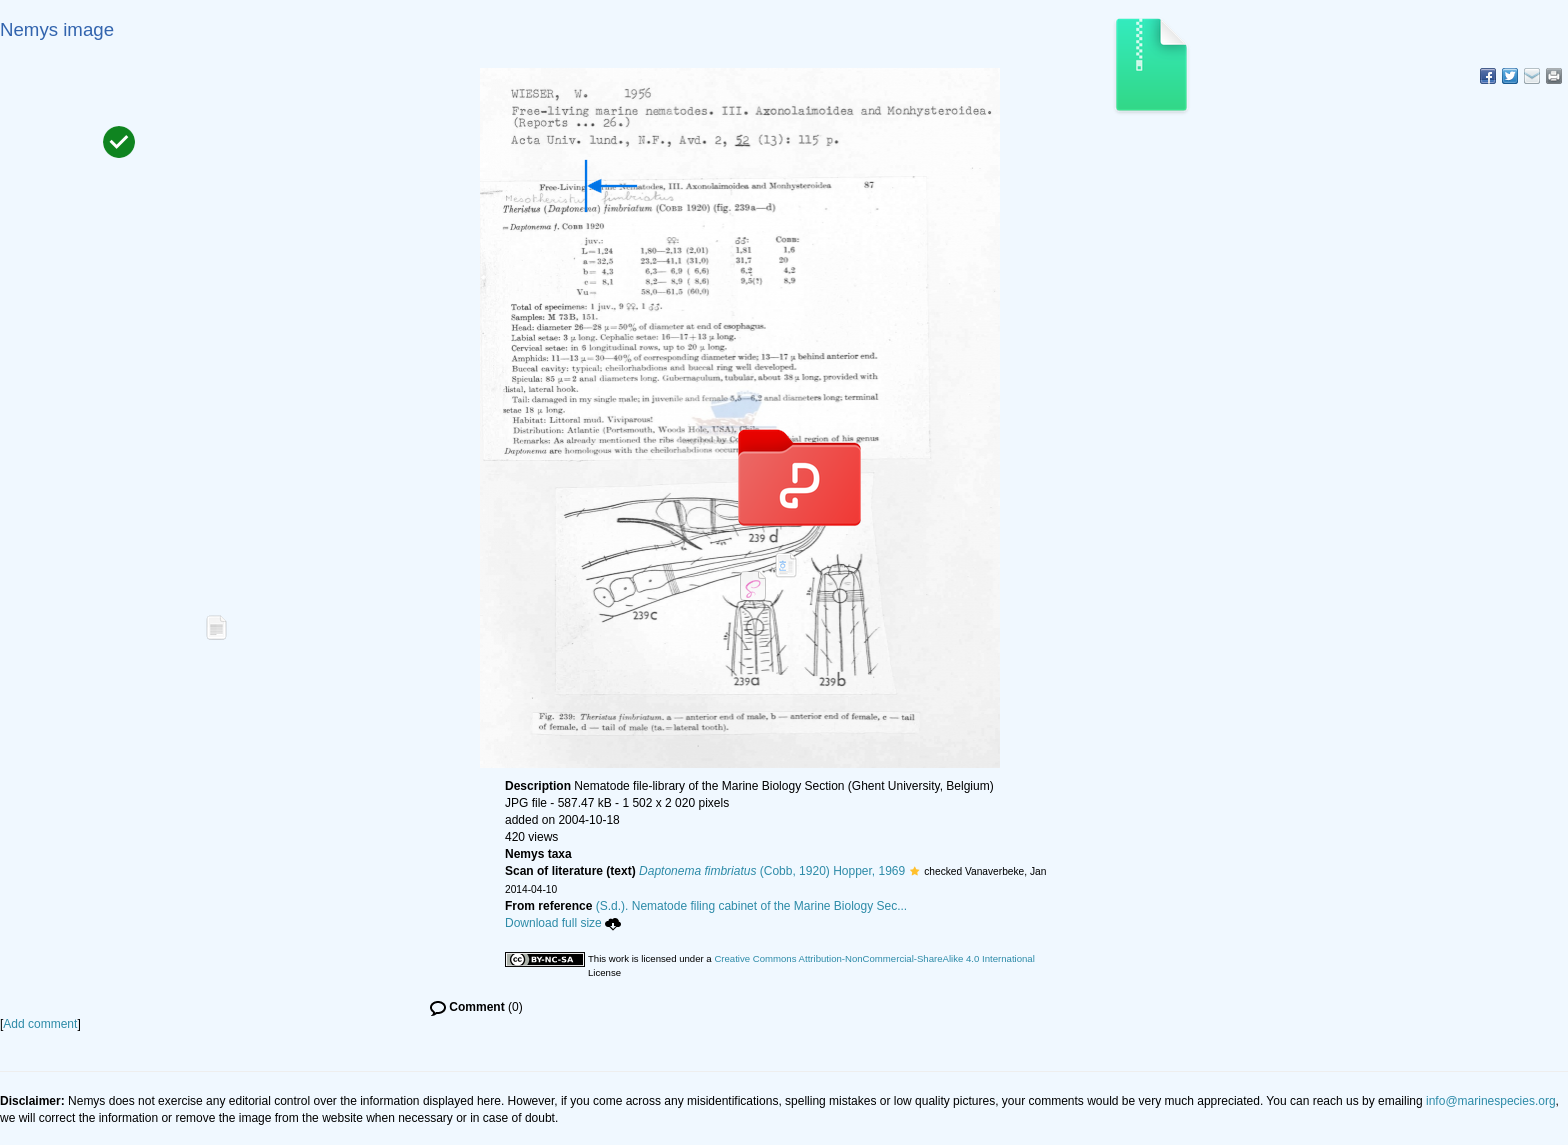 This screenshot has height=1145, width=1568. Describe the element at coordinates (753, 586) in the screenshot. I see `indicates a sass stylesheet file` at that location.